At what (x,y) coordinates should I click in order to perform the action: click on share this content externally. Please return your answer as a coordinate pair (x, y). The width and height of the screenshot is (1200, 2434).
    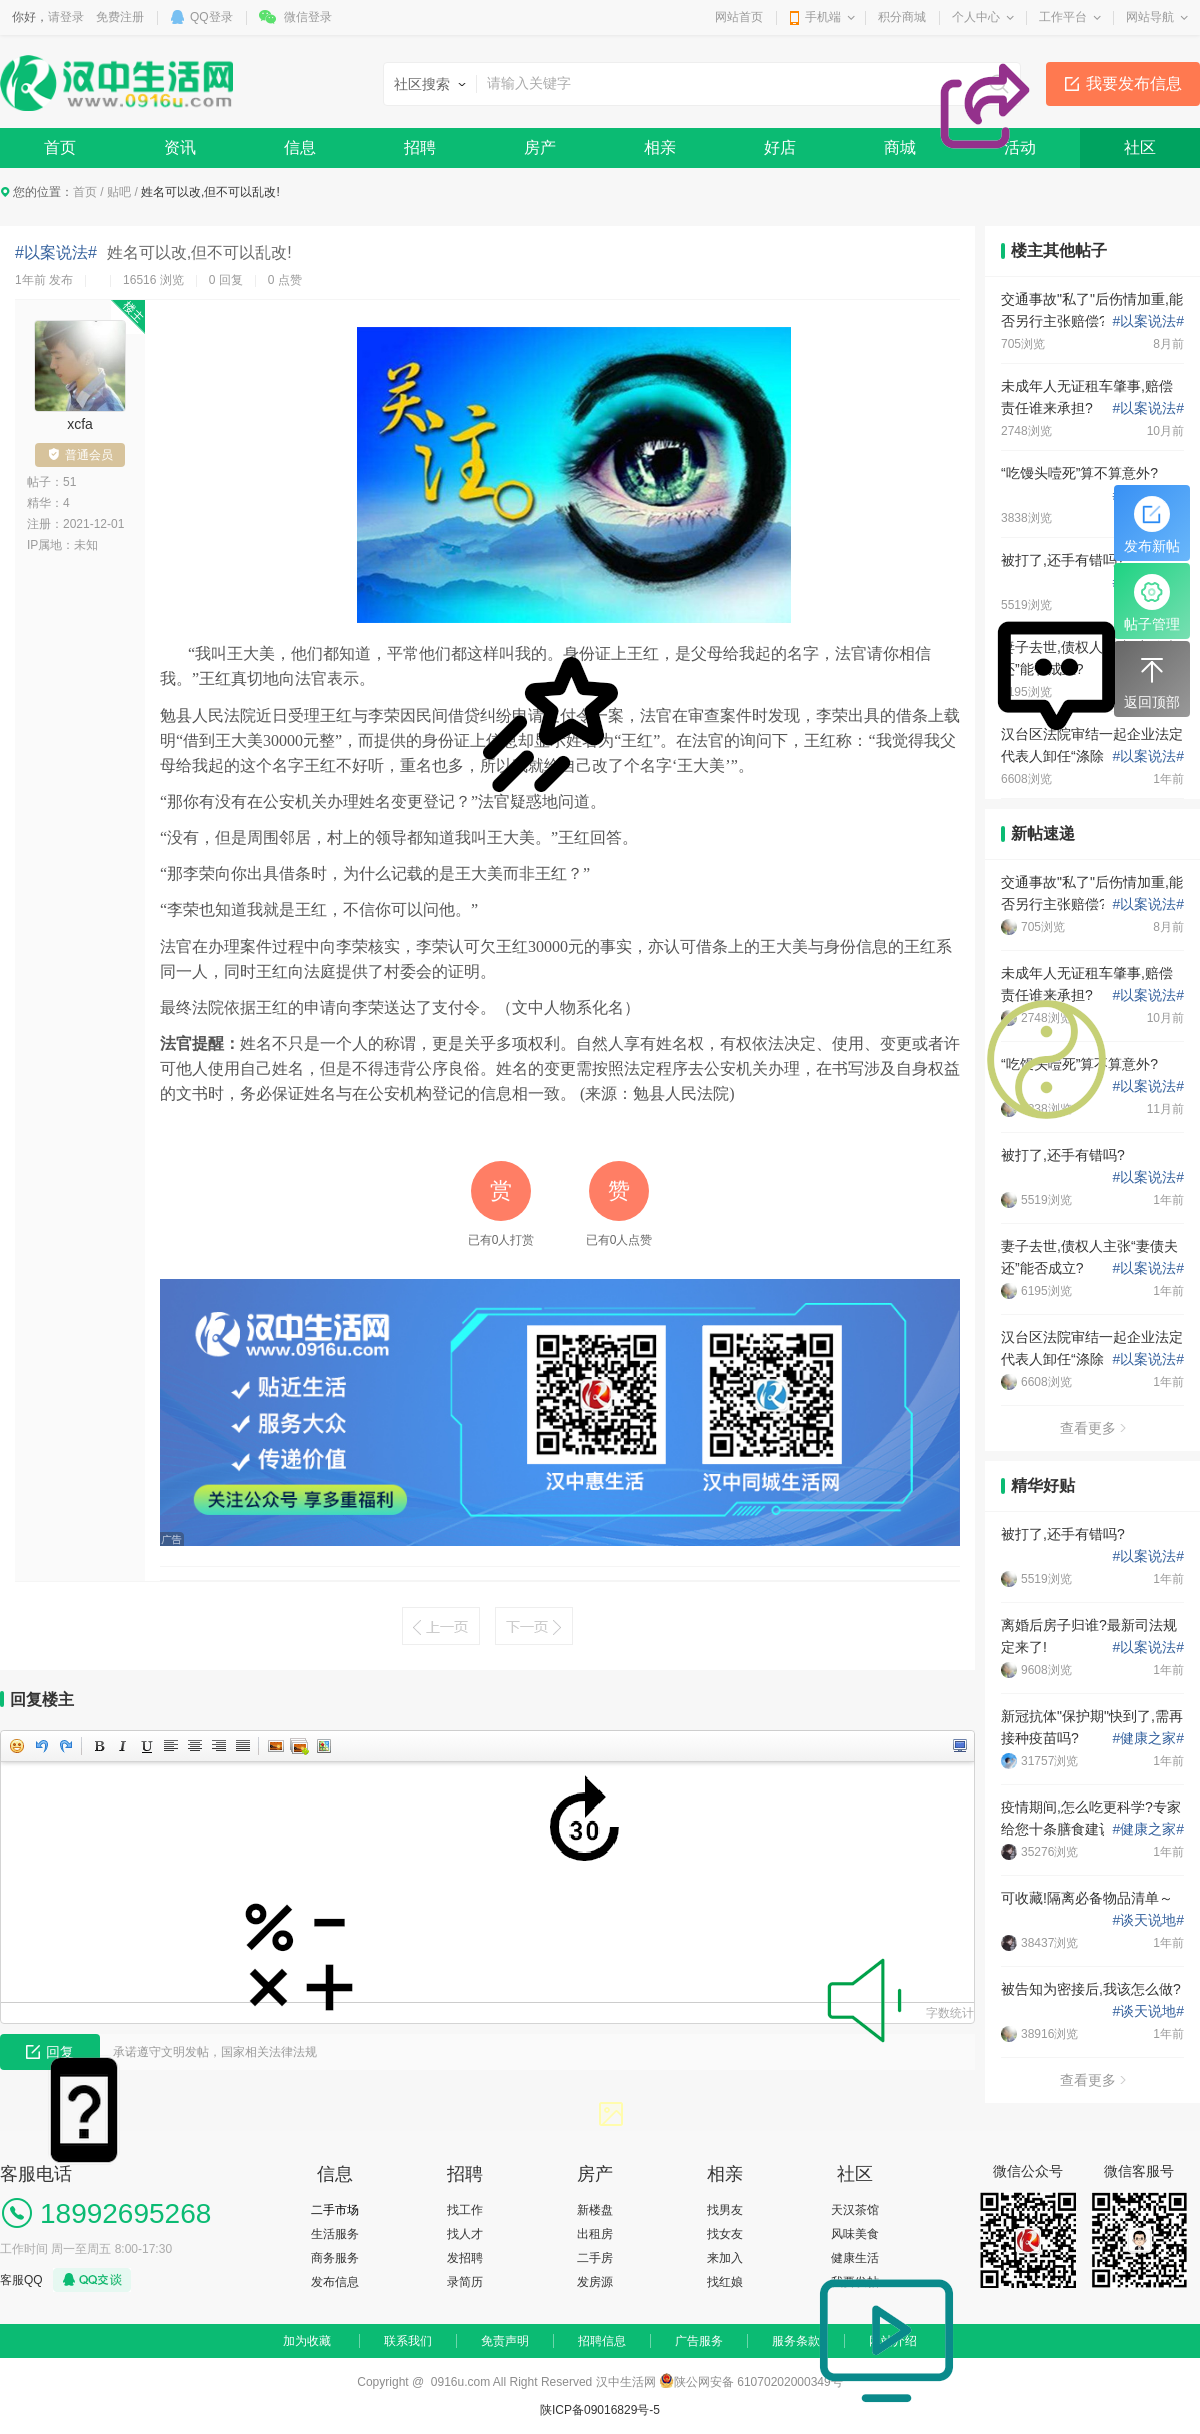
    Looking at the image, I should click on (983, 106).